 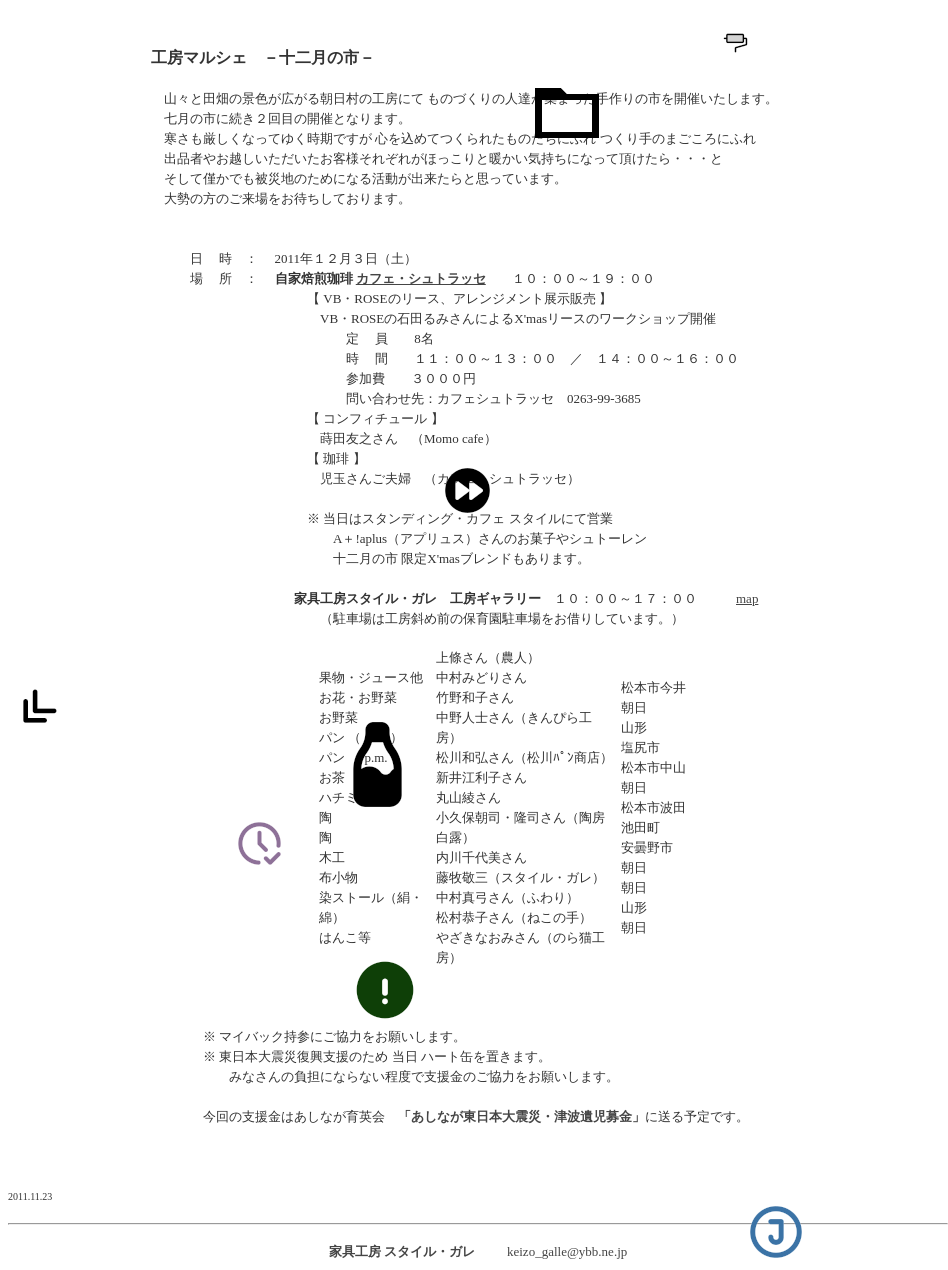 What do you see at coordinates (776, 1232) in the screenshot?
I see `indicates items or contacts starting with the letter J` at bounding box center [776, 1232].